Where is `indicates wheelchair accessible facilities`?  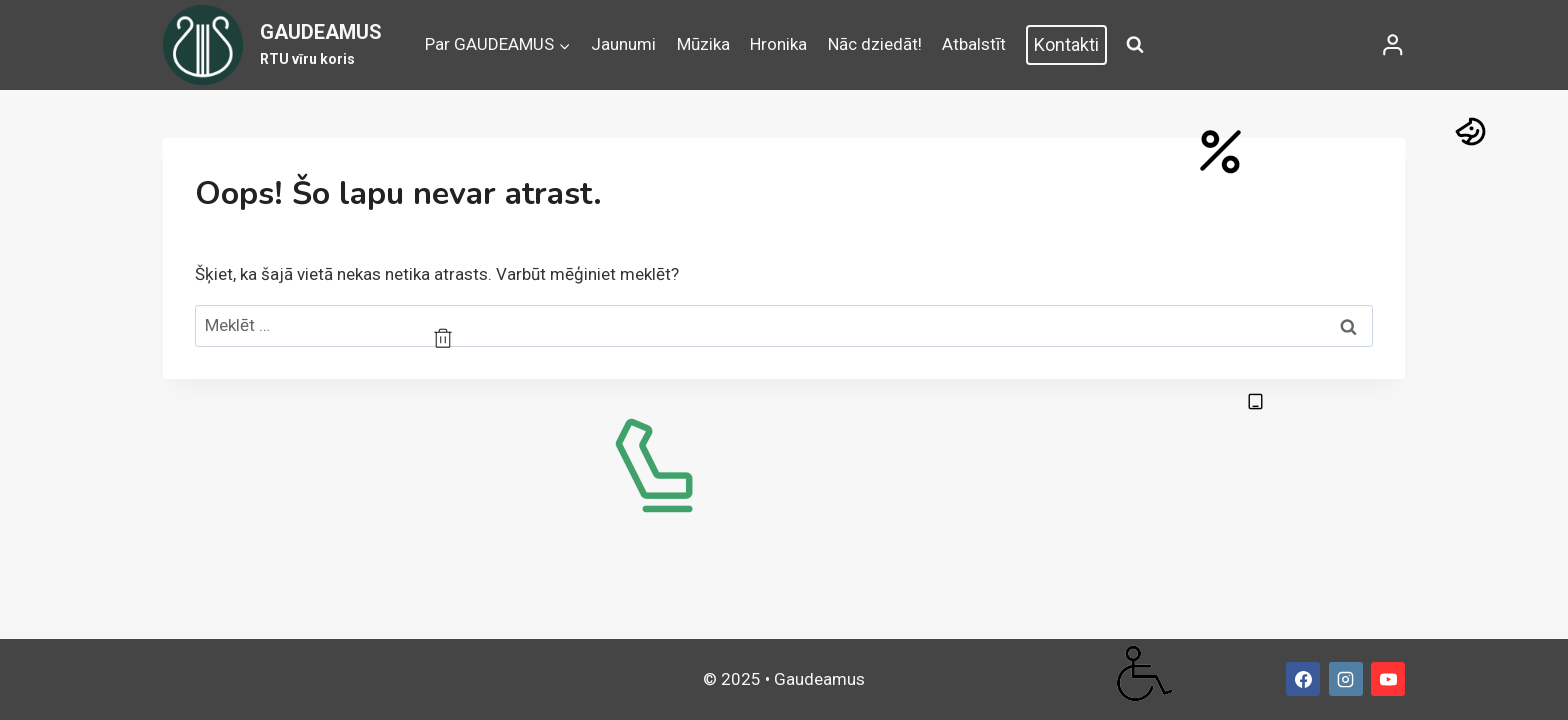
indicates wheelchair accessible facilities is located at coordinates (1139, 674).